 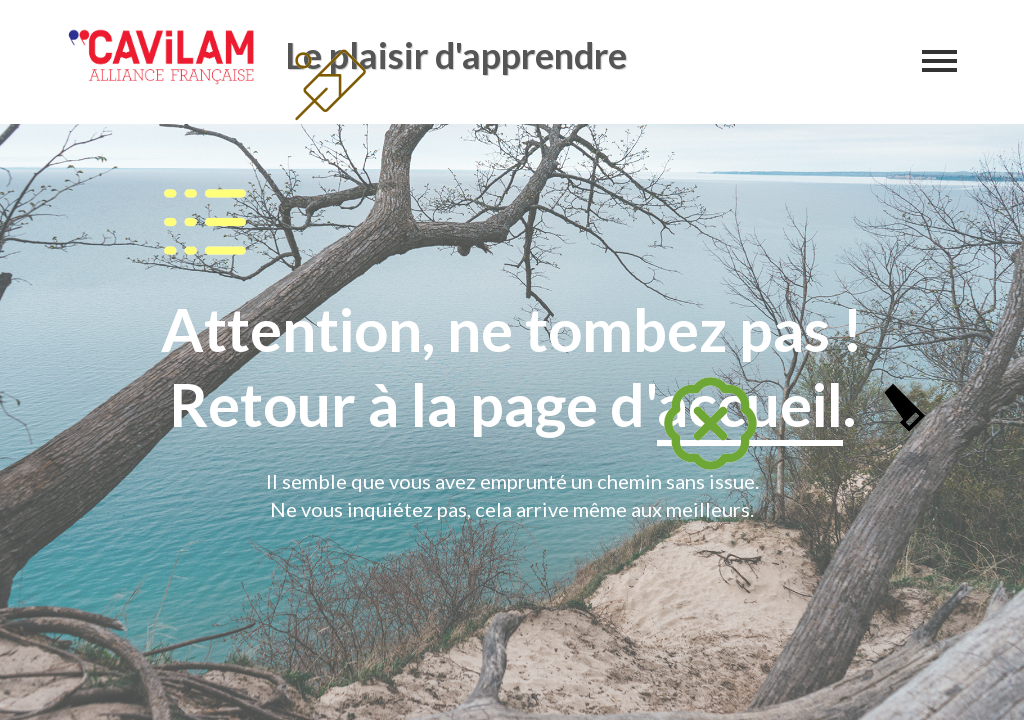 What do you see at coordinates (904, 407) in the screenshot?
I see `find carpentry or woodworking services` at bounding box center [904, 407].